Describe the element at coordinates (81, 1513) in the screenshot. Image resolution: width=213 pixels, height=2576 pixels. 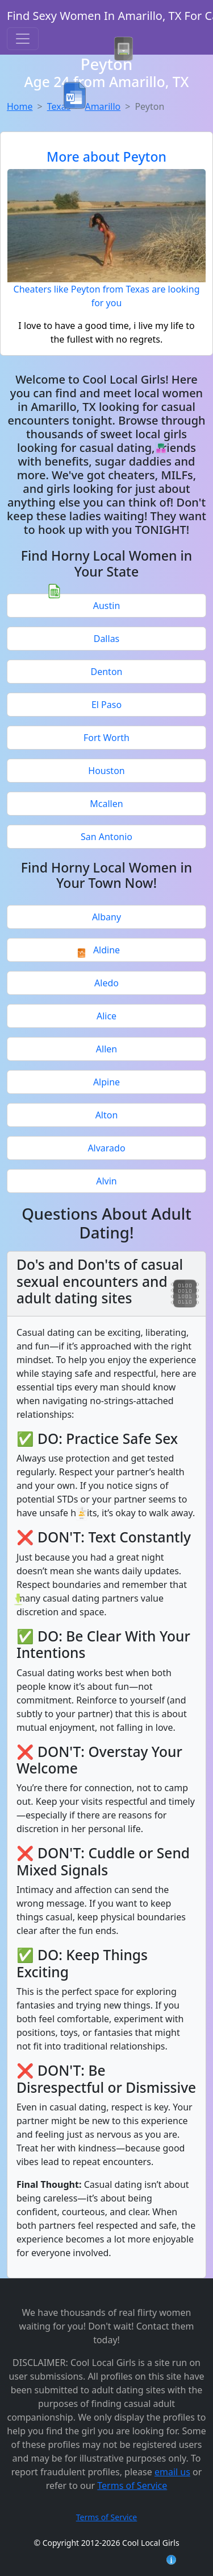
I see `wiki document file type` at that location.